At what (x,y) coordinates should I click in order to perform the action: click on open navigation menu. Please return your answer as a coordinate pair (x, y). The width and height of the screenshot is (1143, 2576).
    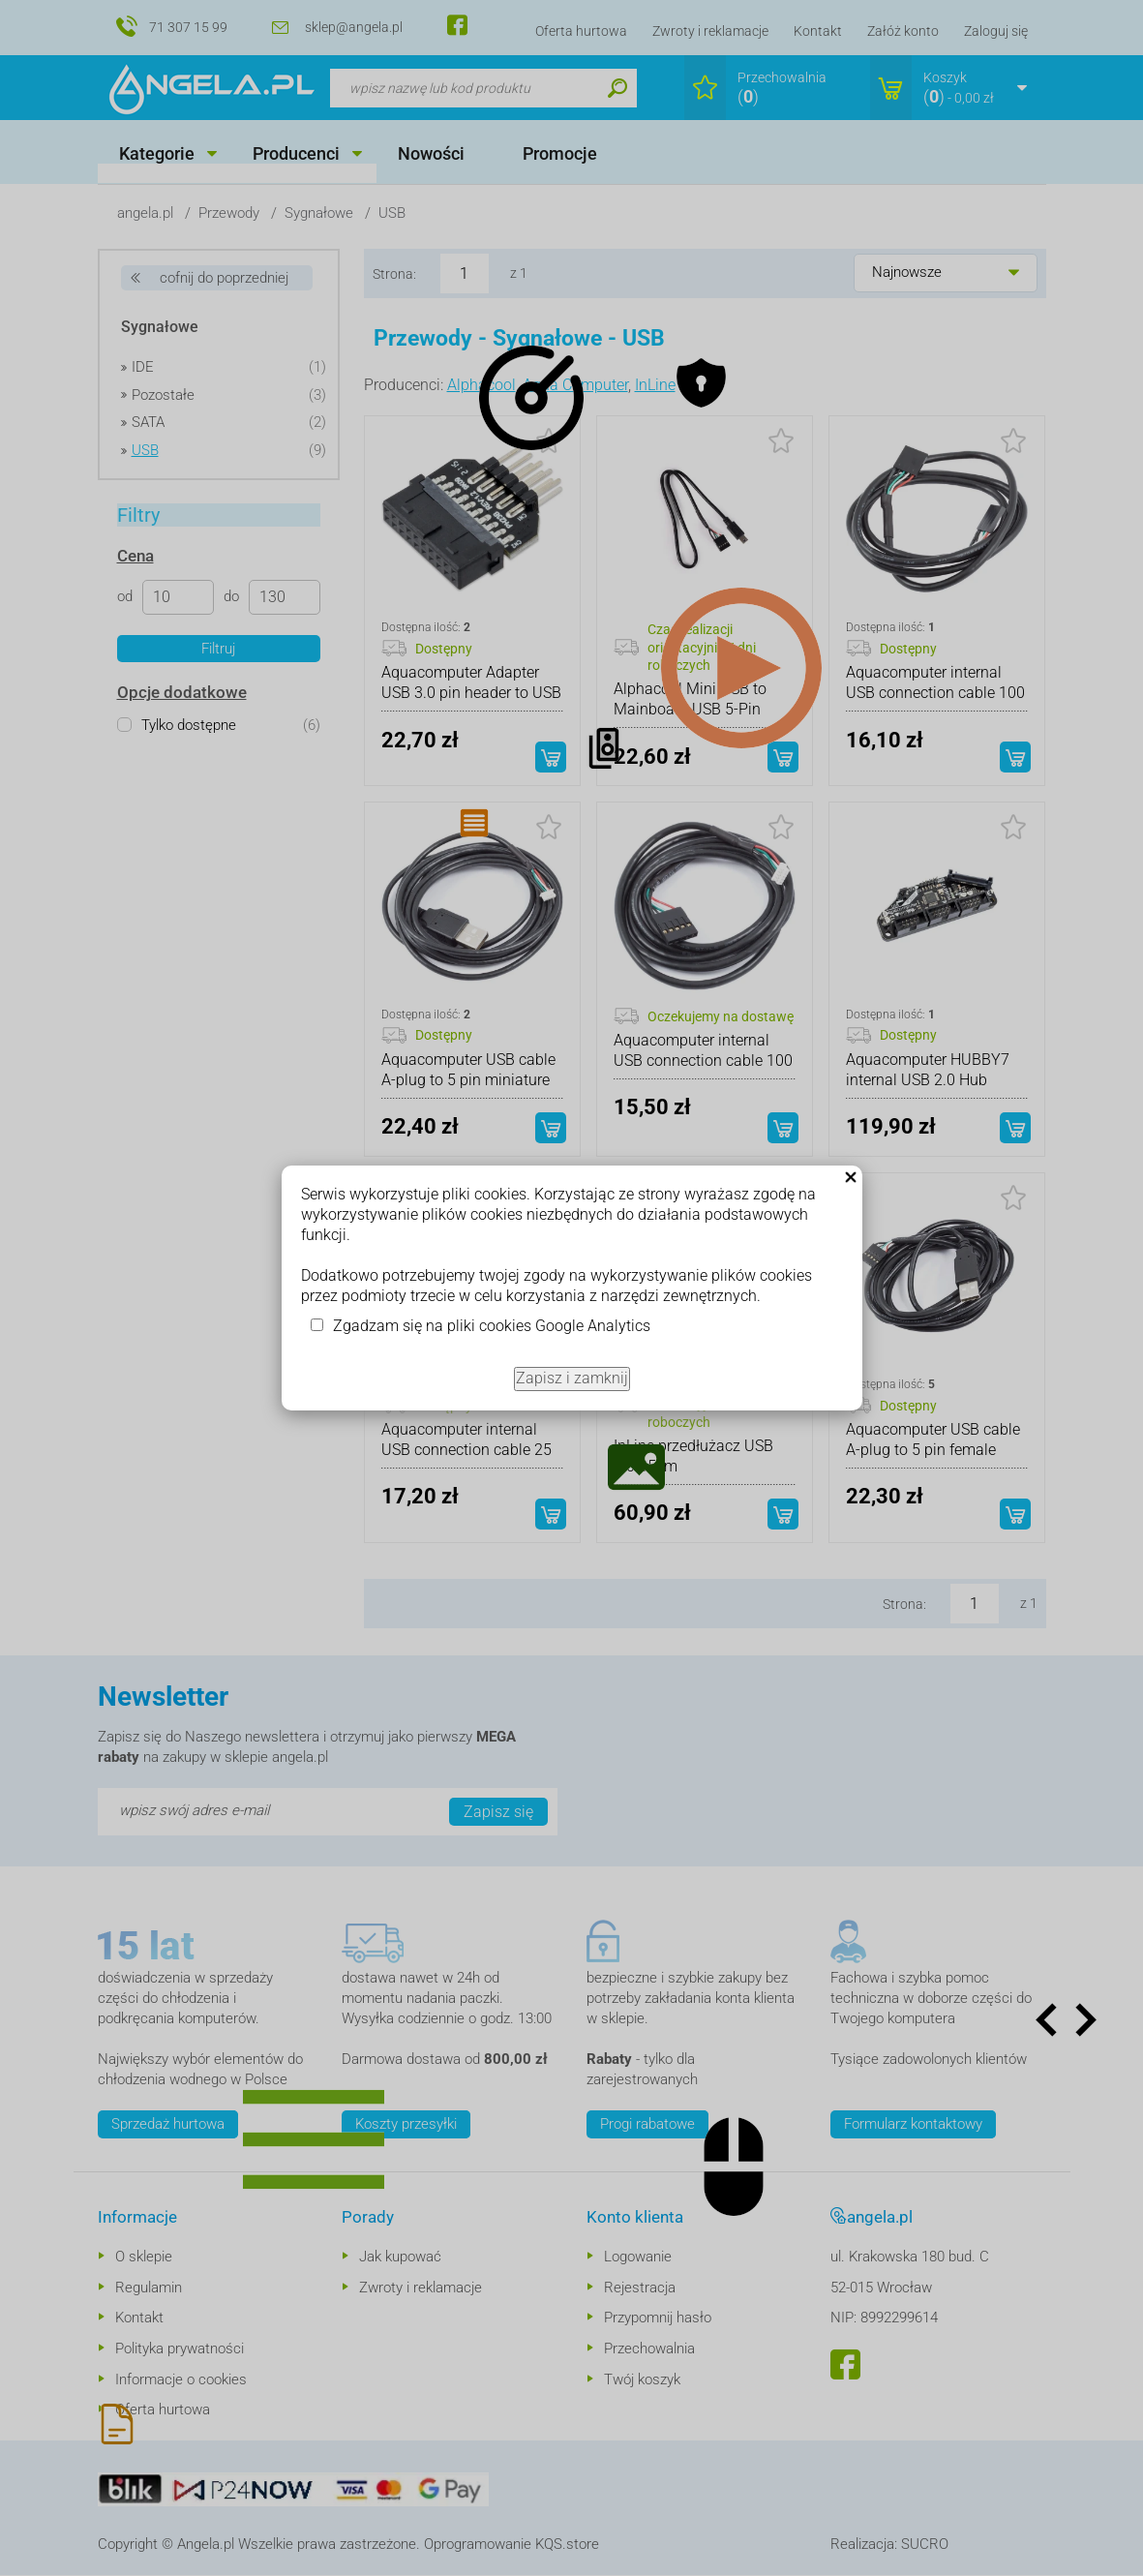
    Looking at the image, I should click on (314, 2139).